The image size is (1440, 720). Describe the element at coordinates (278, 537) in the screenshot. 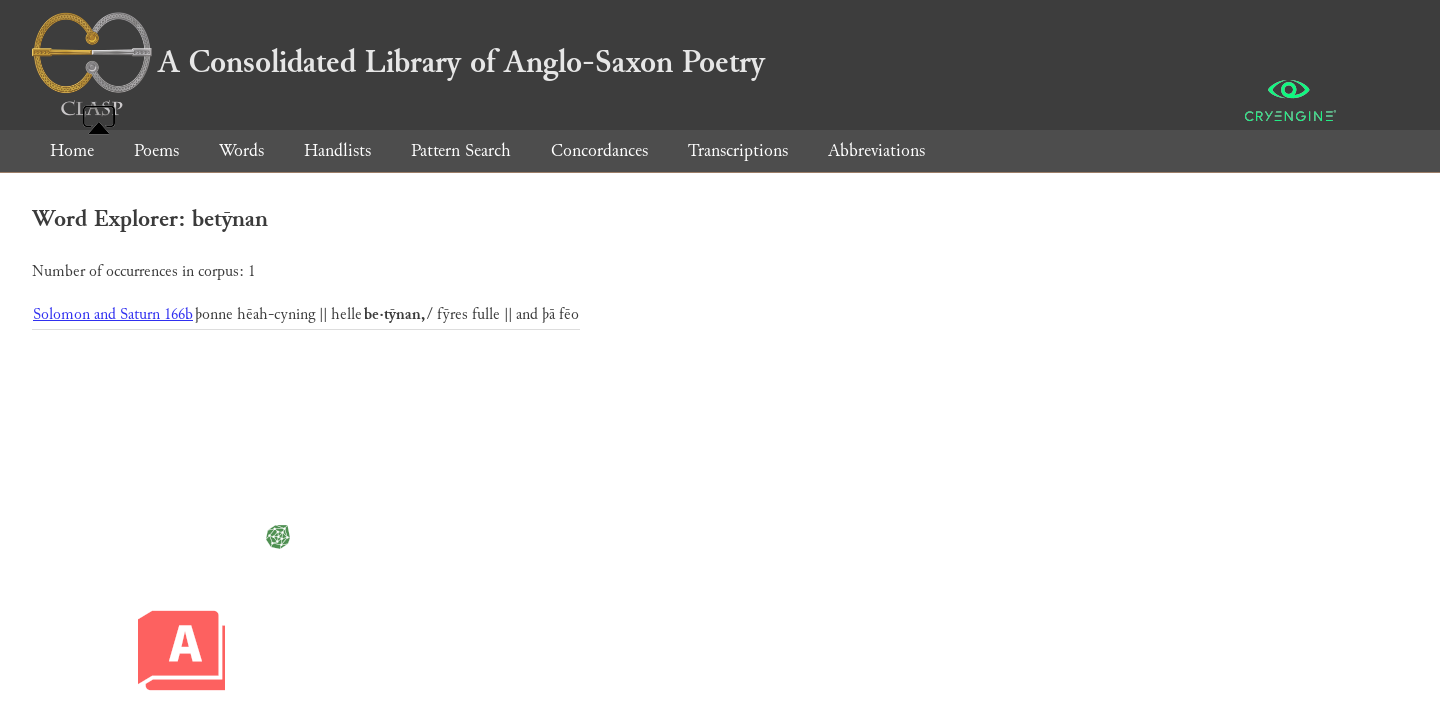

I see `link to PyG (PyTorch Geometric) library or documentation` at that location.